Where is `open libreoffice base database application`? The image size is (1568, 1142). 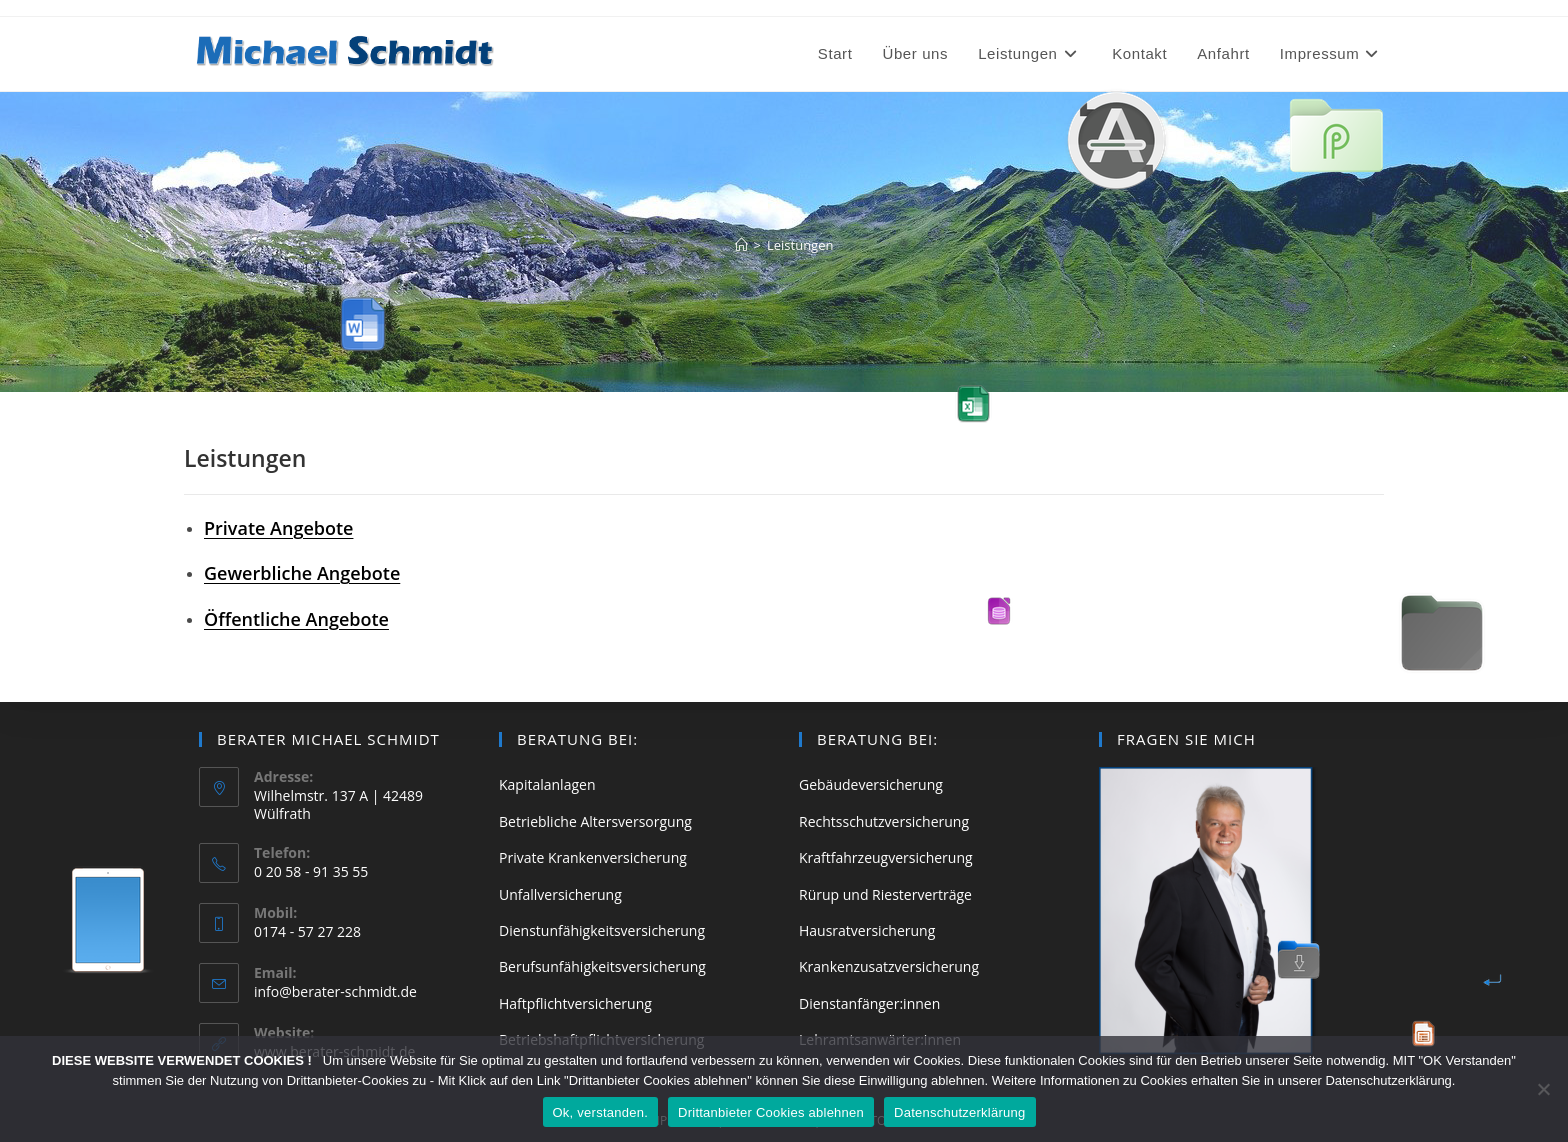 open libreoffice base database application is located at coordinates (999, 611).